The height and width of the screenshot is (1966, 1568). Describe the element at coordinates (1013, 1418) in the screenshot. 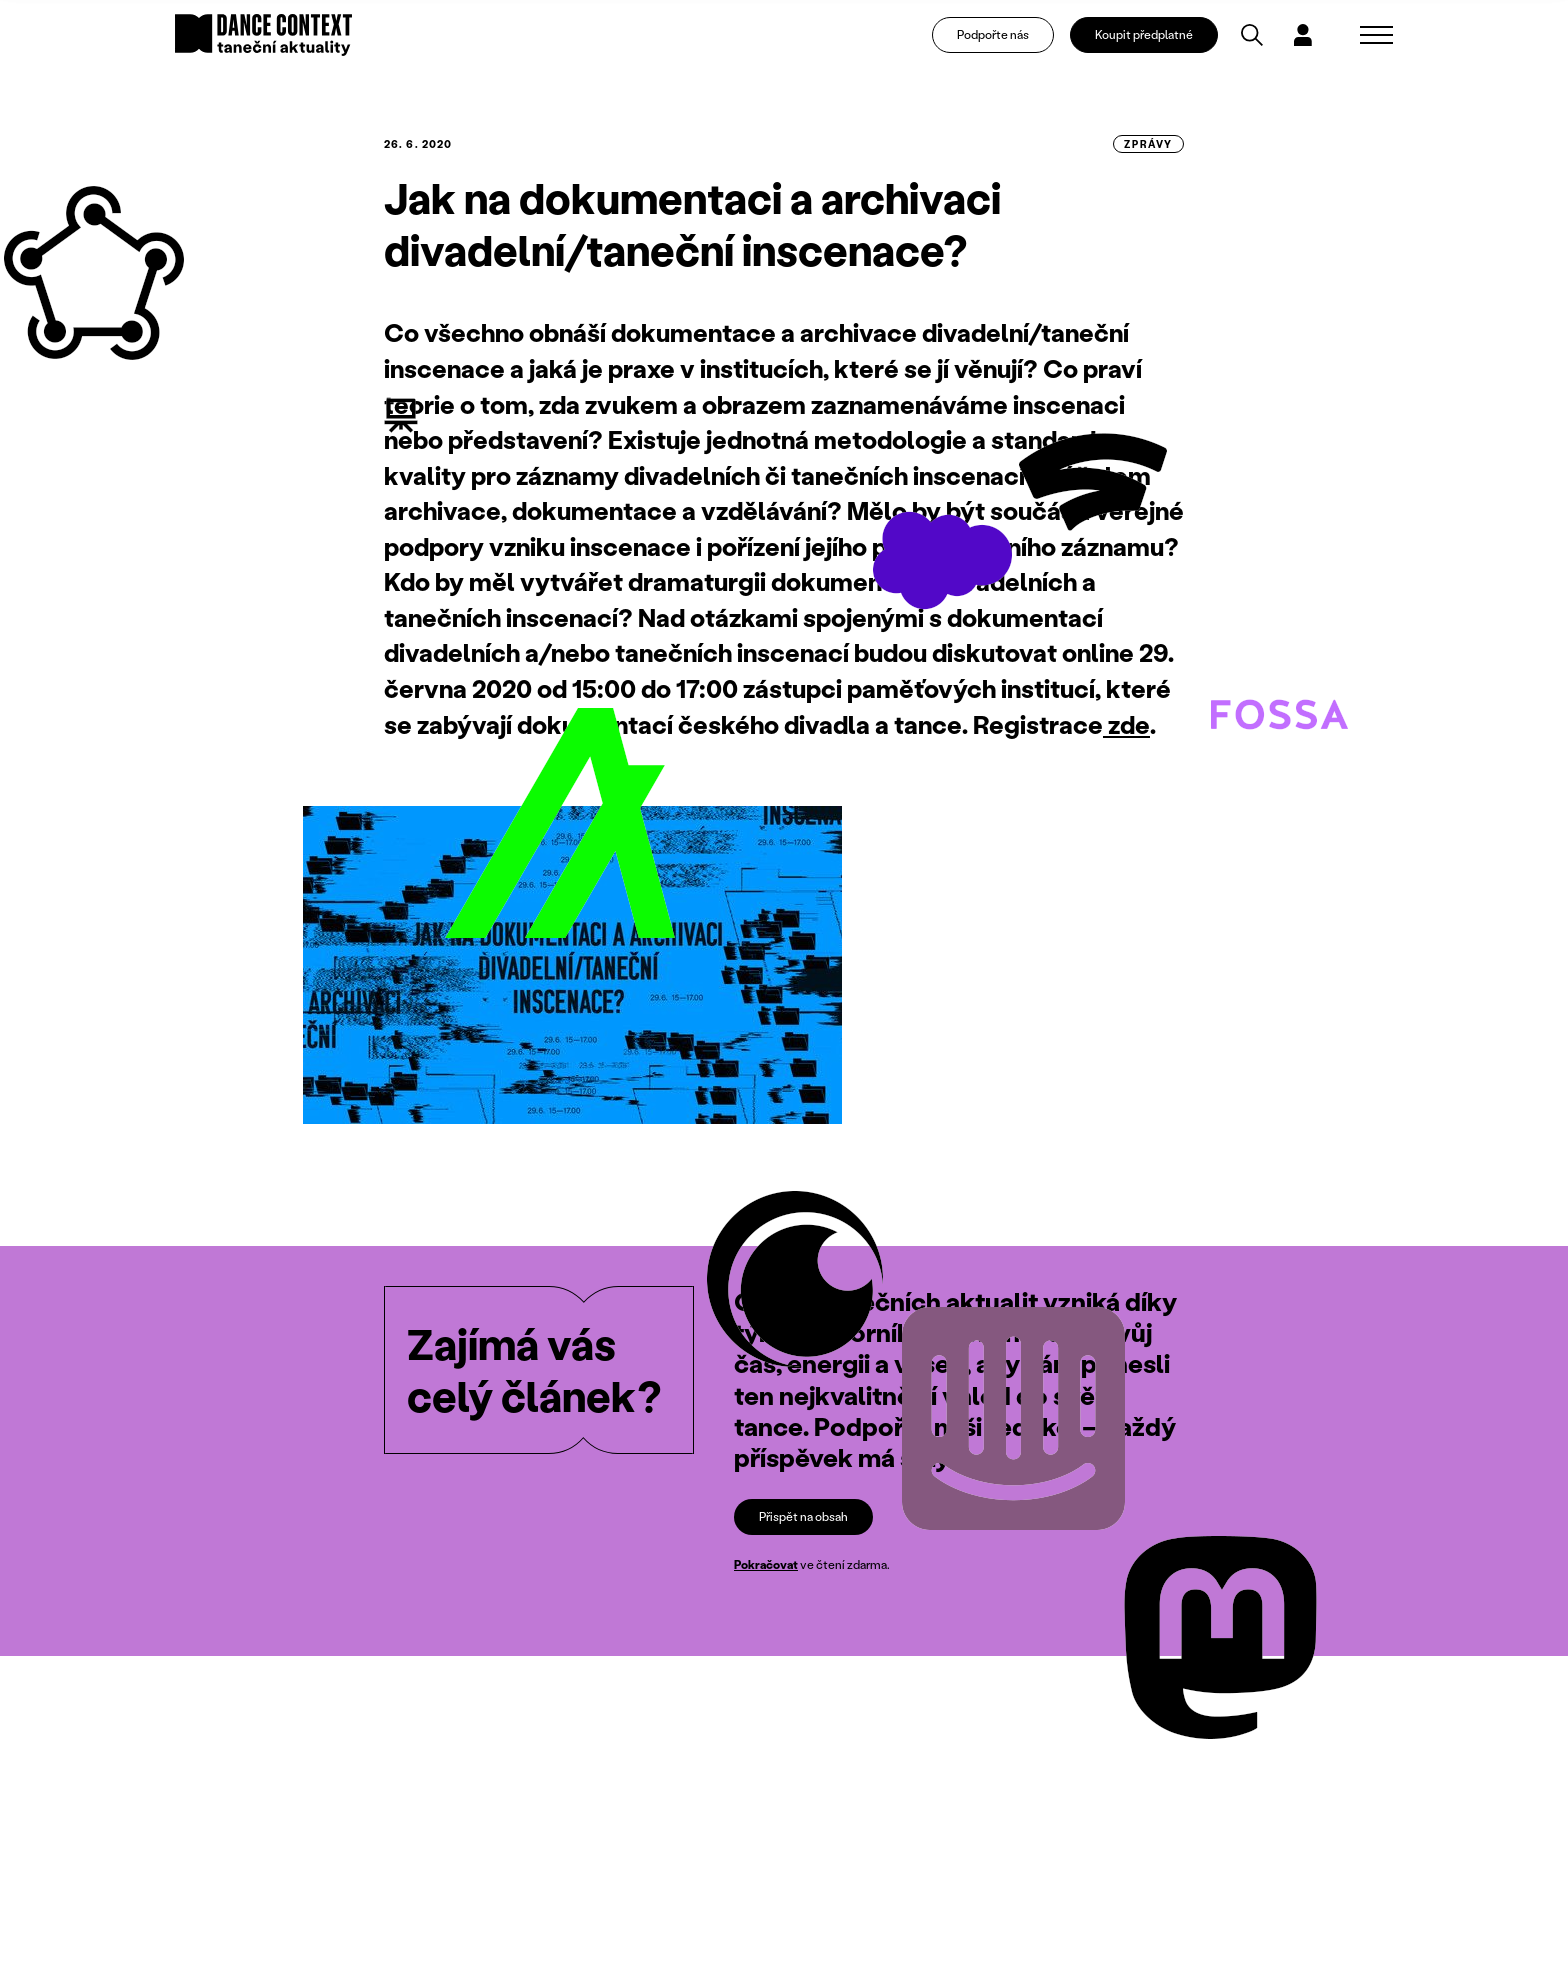

I see `open intercom chat support` at that location.